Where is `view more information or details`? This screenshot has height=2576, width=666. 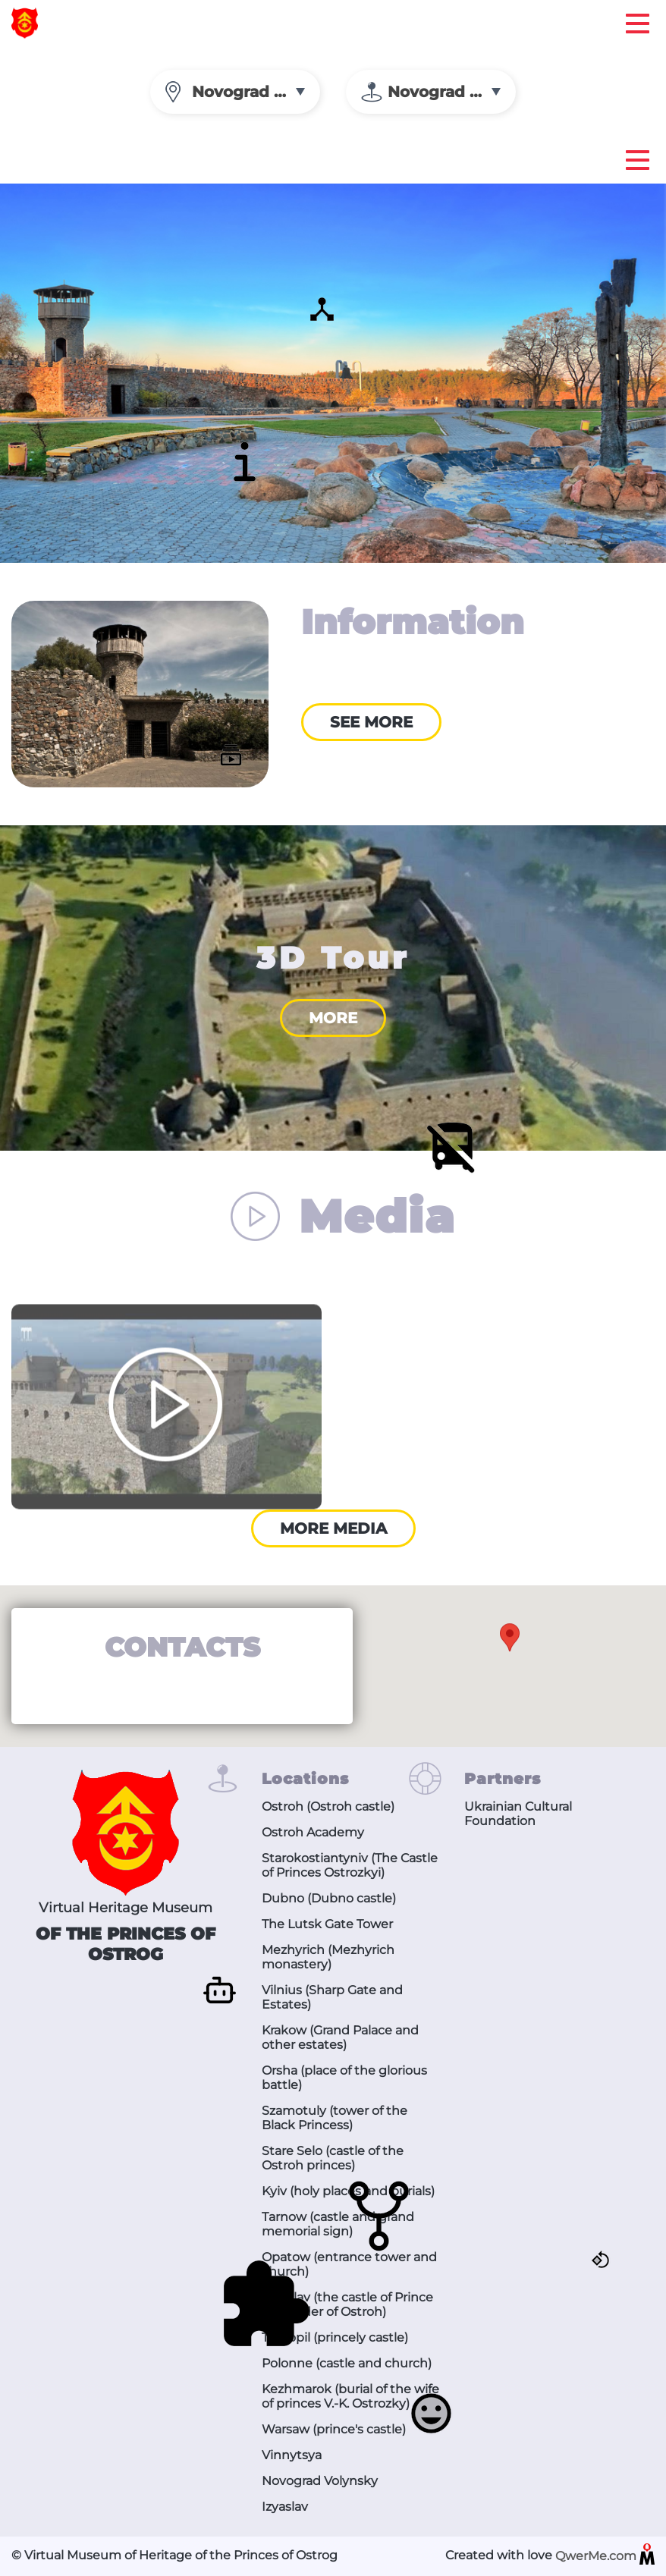 view more information or details is located at coordinates (244, 461).